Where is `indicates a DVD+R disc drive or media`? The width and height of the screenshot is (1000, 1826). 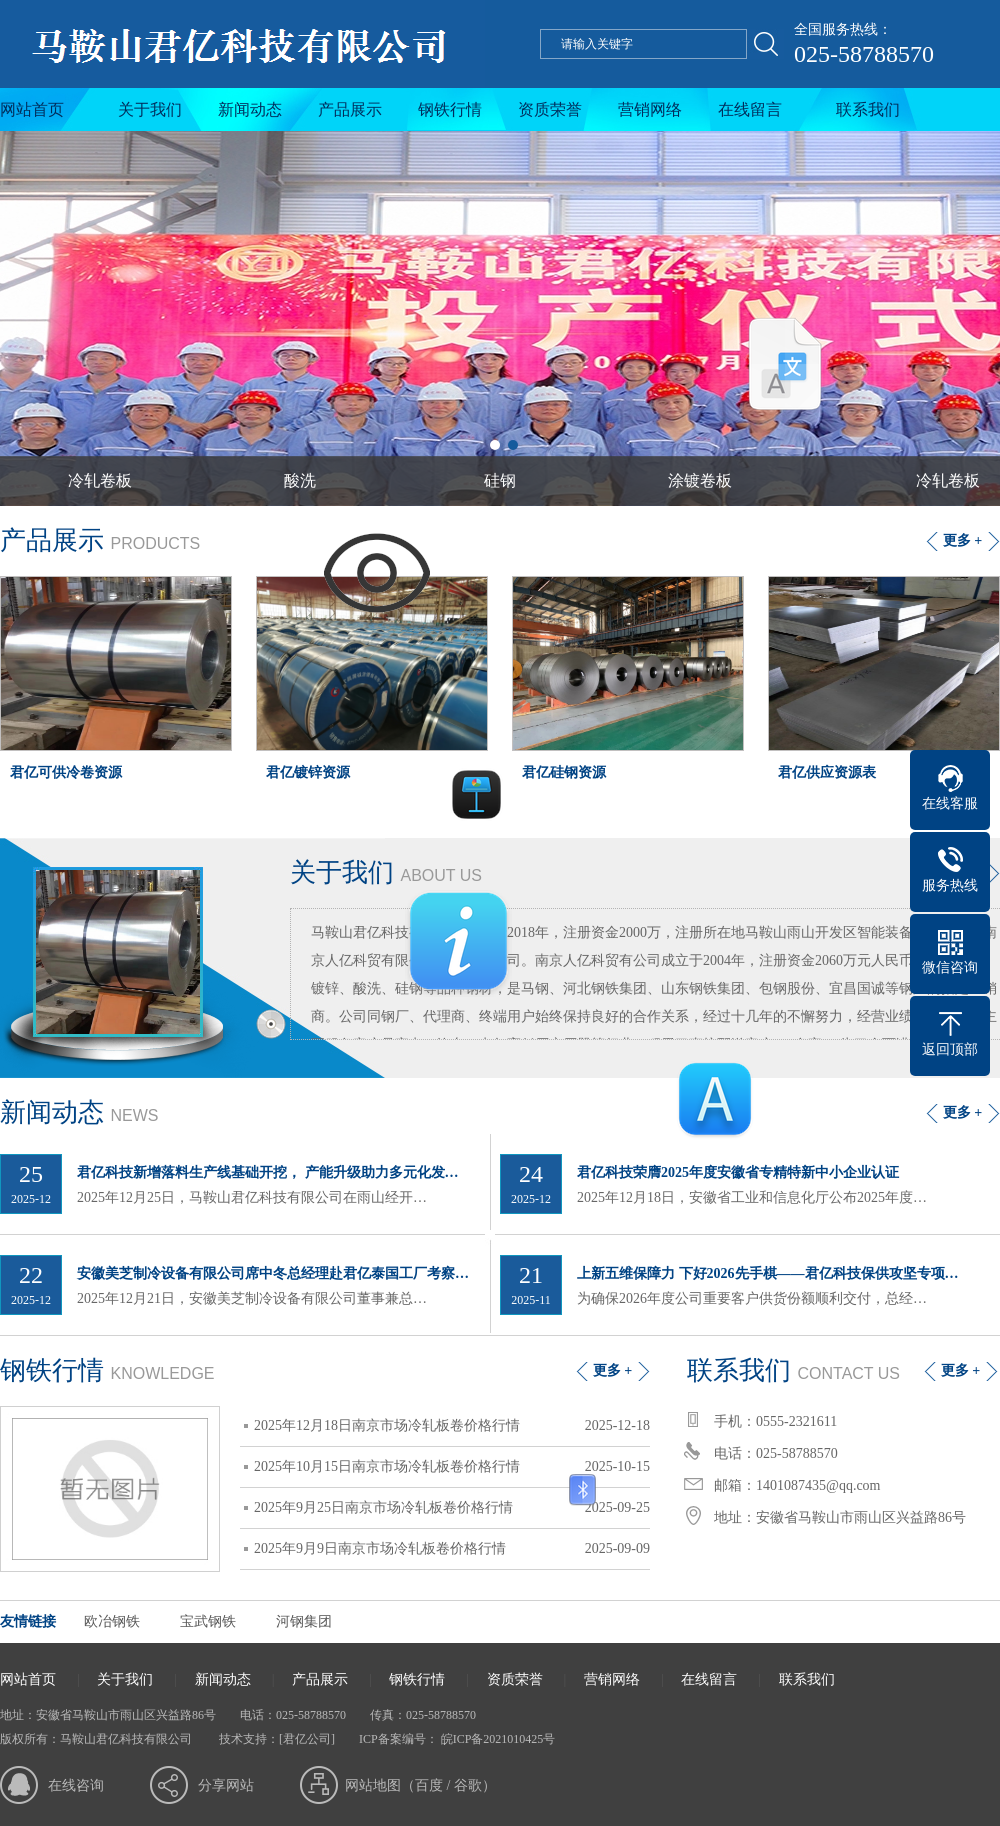
indicates a DVD+R disc drive or media is located at coordinates (271, 1024).